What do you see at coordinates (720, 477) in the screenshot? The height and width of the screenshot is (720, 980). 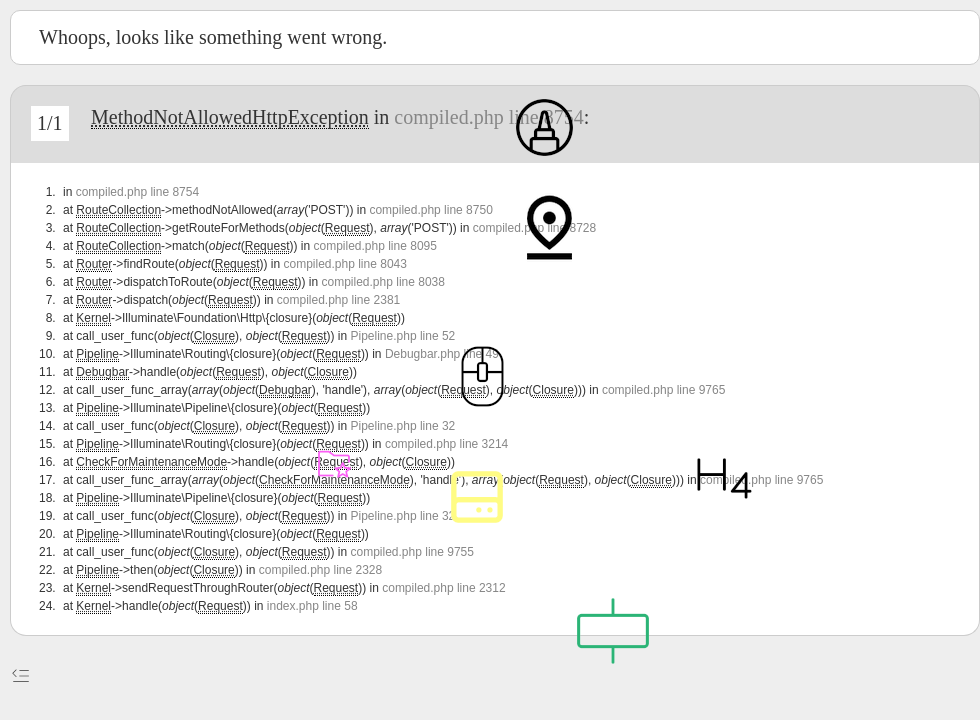 I see `format text as heading level 4` at bounding box center [720, 477].